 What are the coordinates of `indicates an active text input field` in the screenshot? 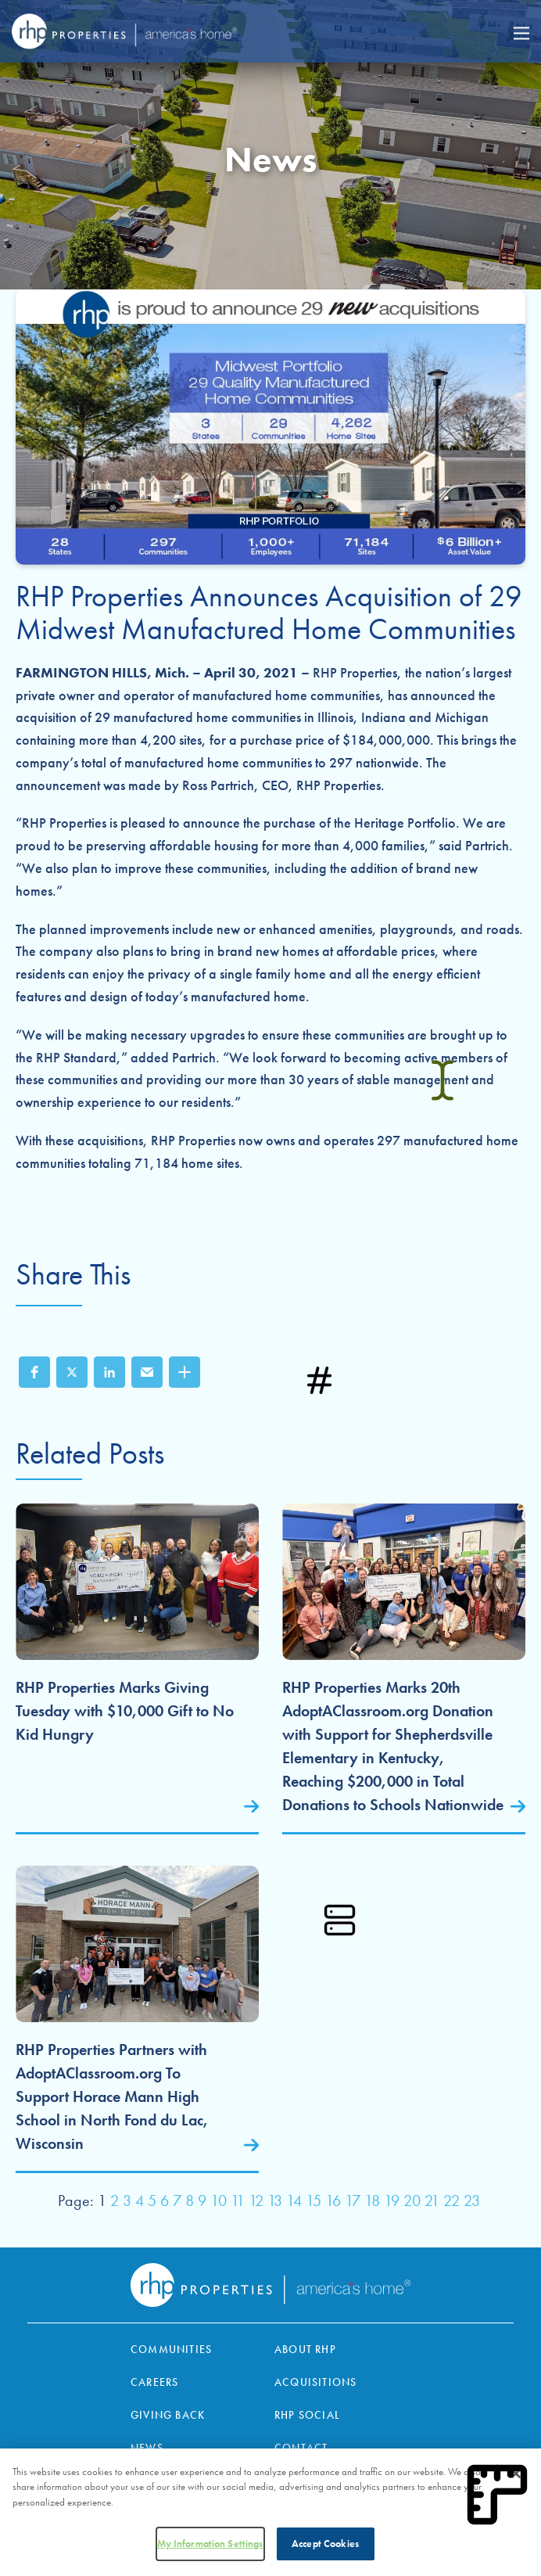 It's located at (442, 1080).